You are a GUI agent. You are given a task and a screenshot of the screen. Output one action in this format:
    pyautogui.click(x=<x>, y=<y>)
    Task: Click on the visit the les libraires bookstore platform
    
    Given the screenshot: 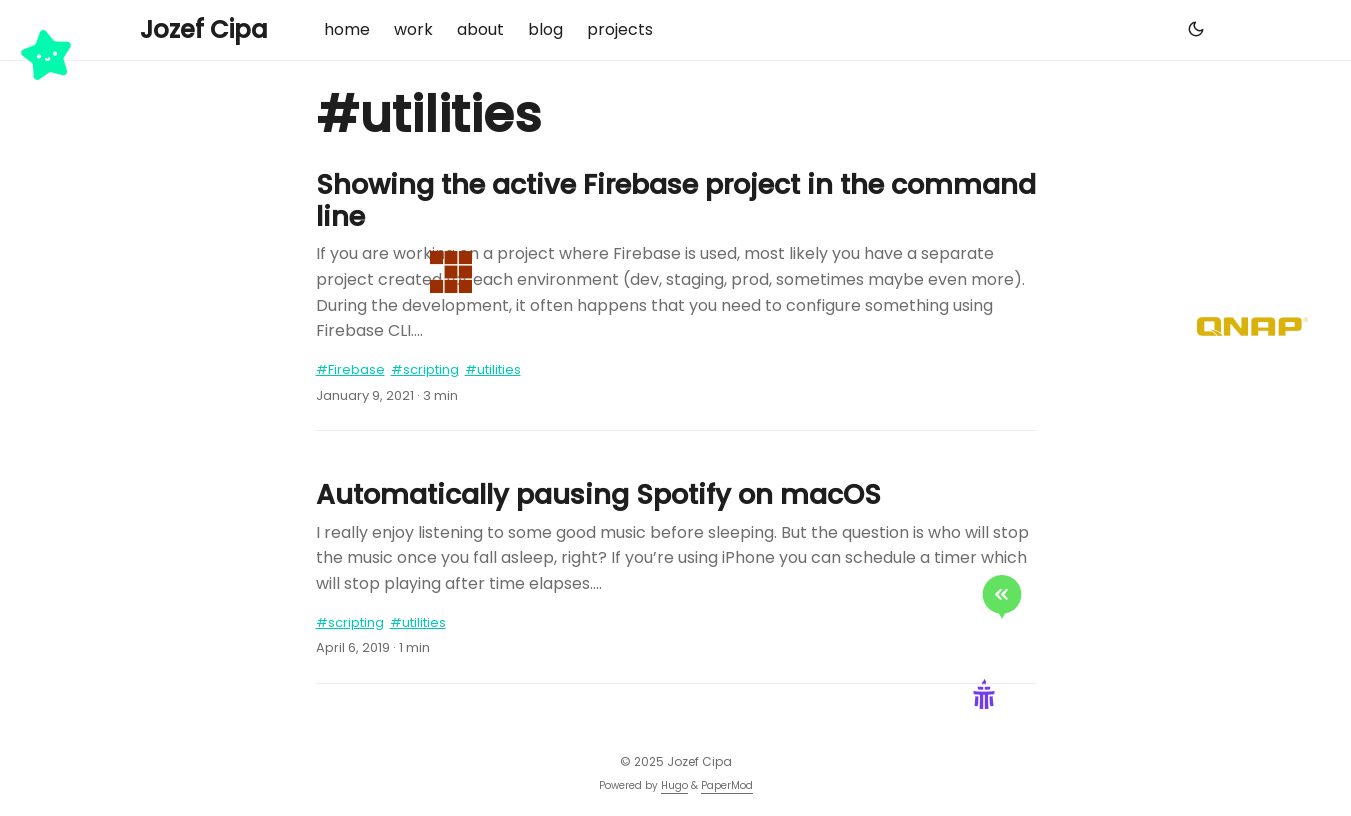 What is the action you would take?
    pyautogui.click(x=1002, y=597)
    